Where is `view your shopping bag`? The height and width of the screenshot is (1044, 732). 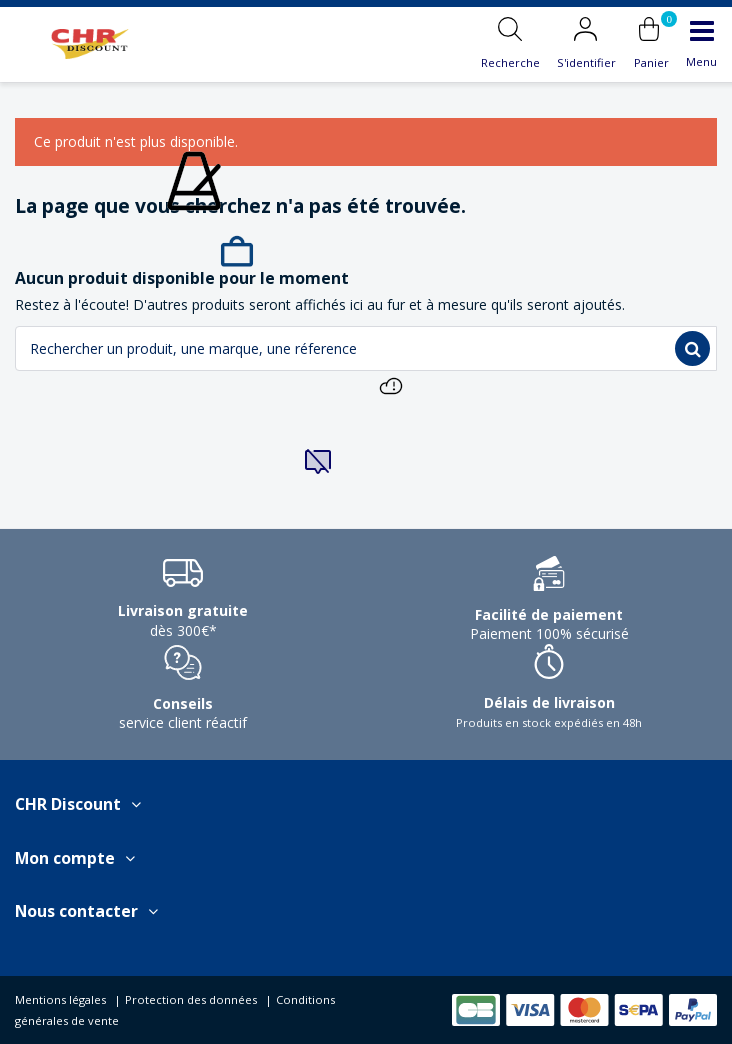
view your shopping bag is located at coordinates (237, 253).